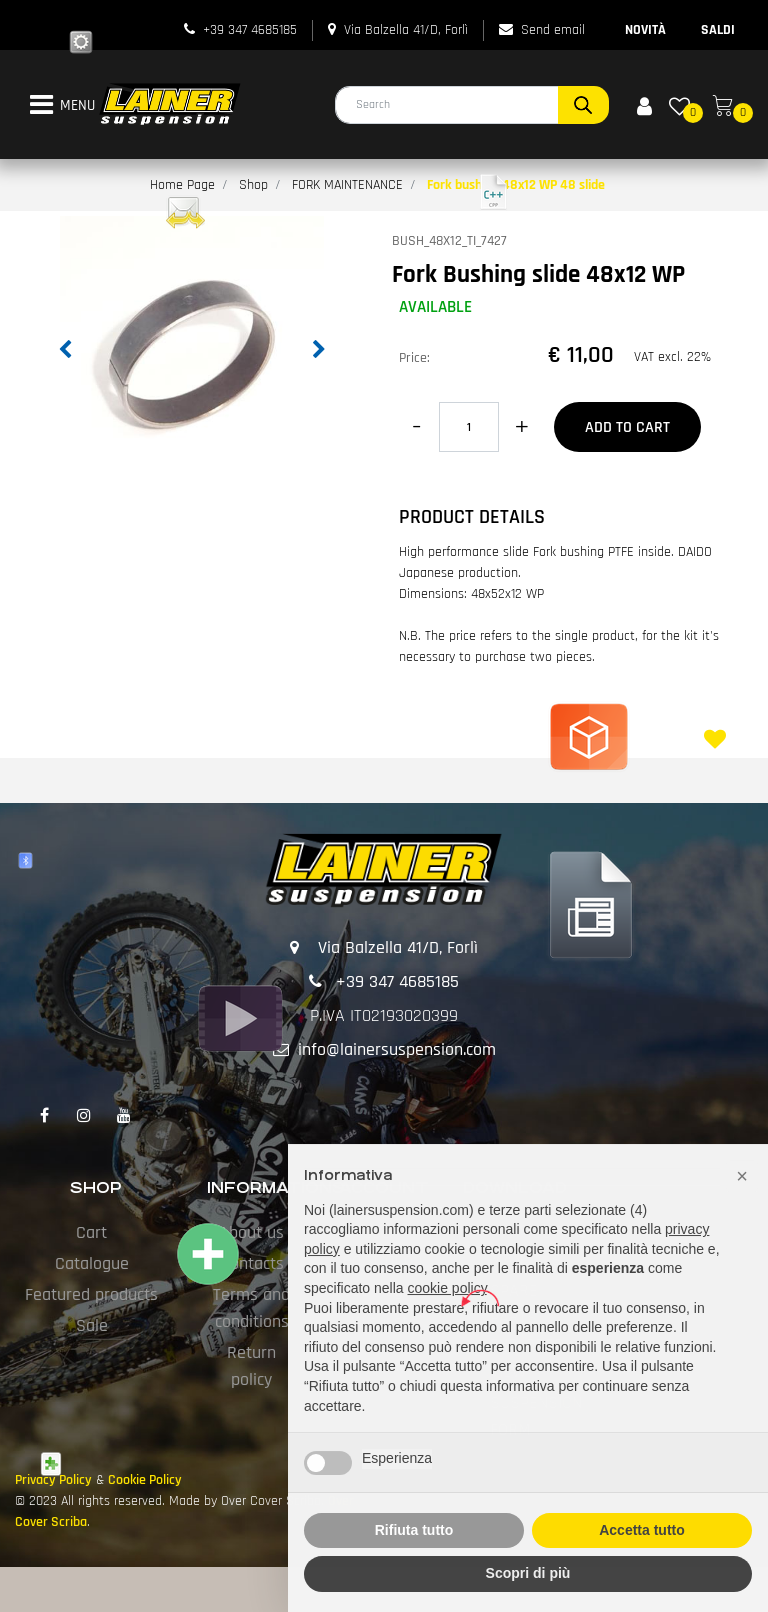  What do you see at coordinates (185, 209) in the screenshot?
I see `reply to all recipients of an email` at bounding box center [185, 209].